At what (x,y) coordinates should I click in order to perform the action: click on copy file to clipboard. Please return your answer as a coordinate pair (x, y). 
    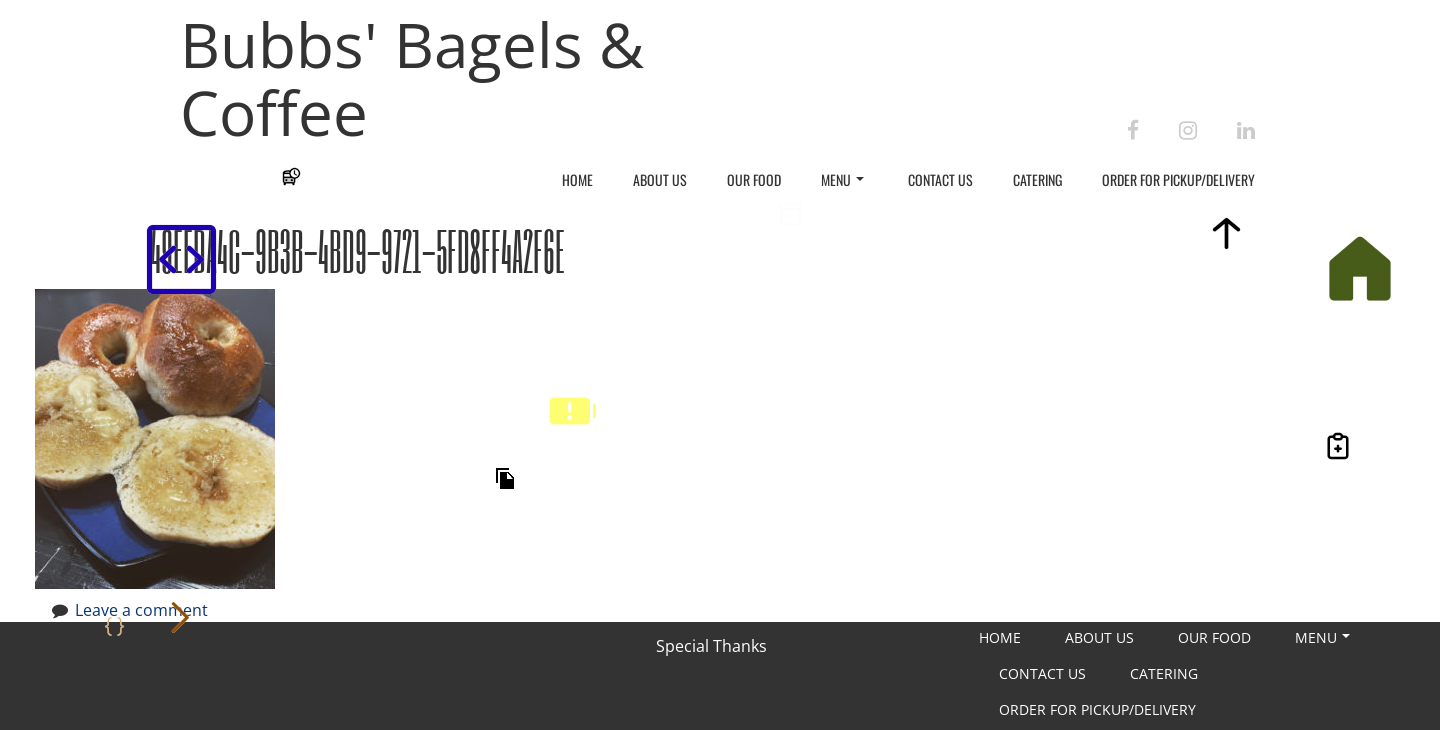
    Looking at the image, I should click on (505, 478).